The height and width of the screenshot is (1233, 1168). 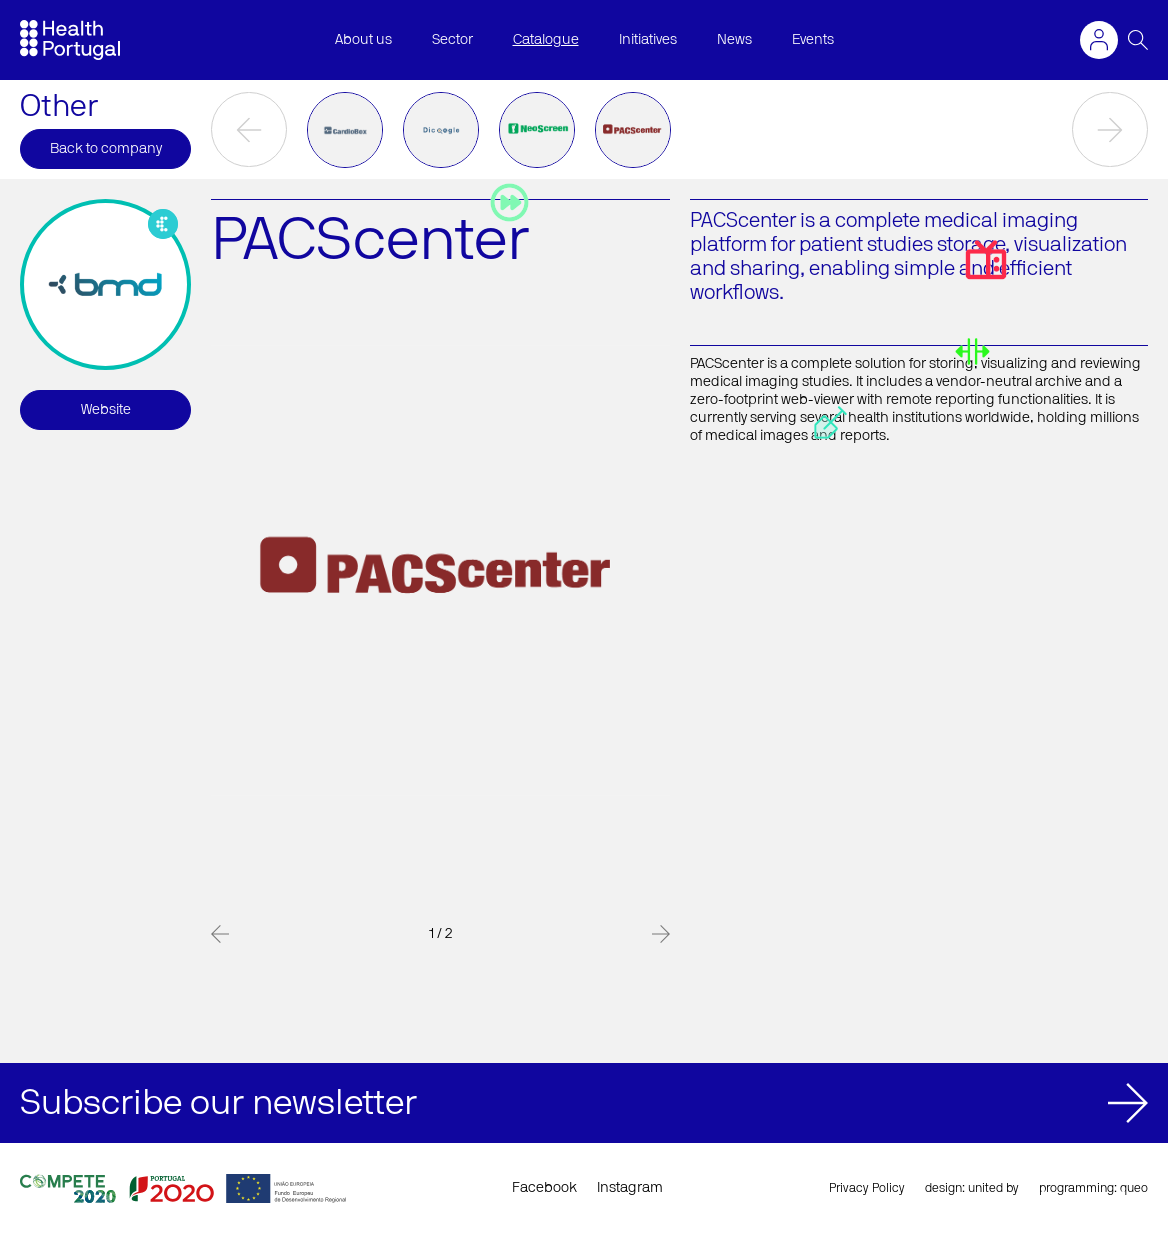 What do you see at coordinates (986, 262) in the screenshot?
I see `access TV or video streaming services` at bounding box center [986, 262].